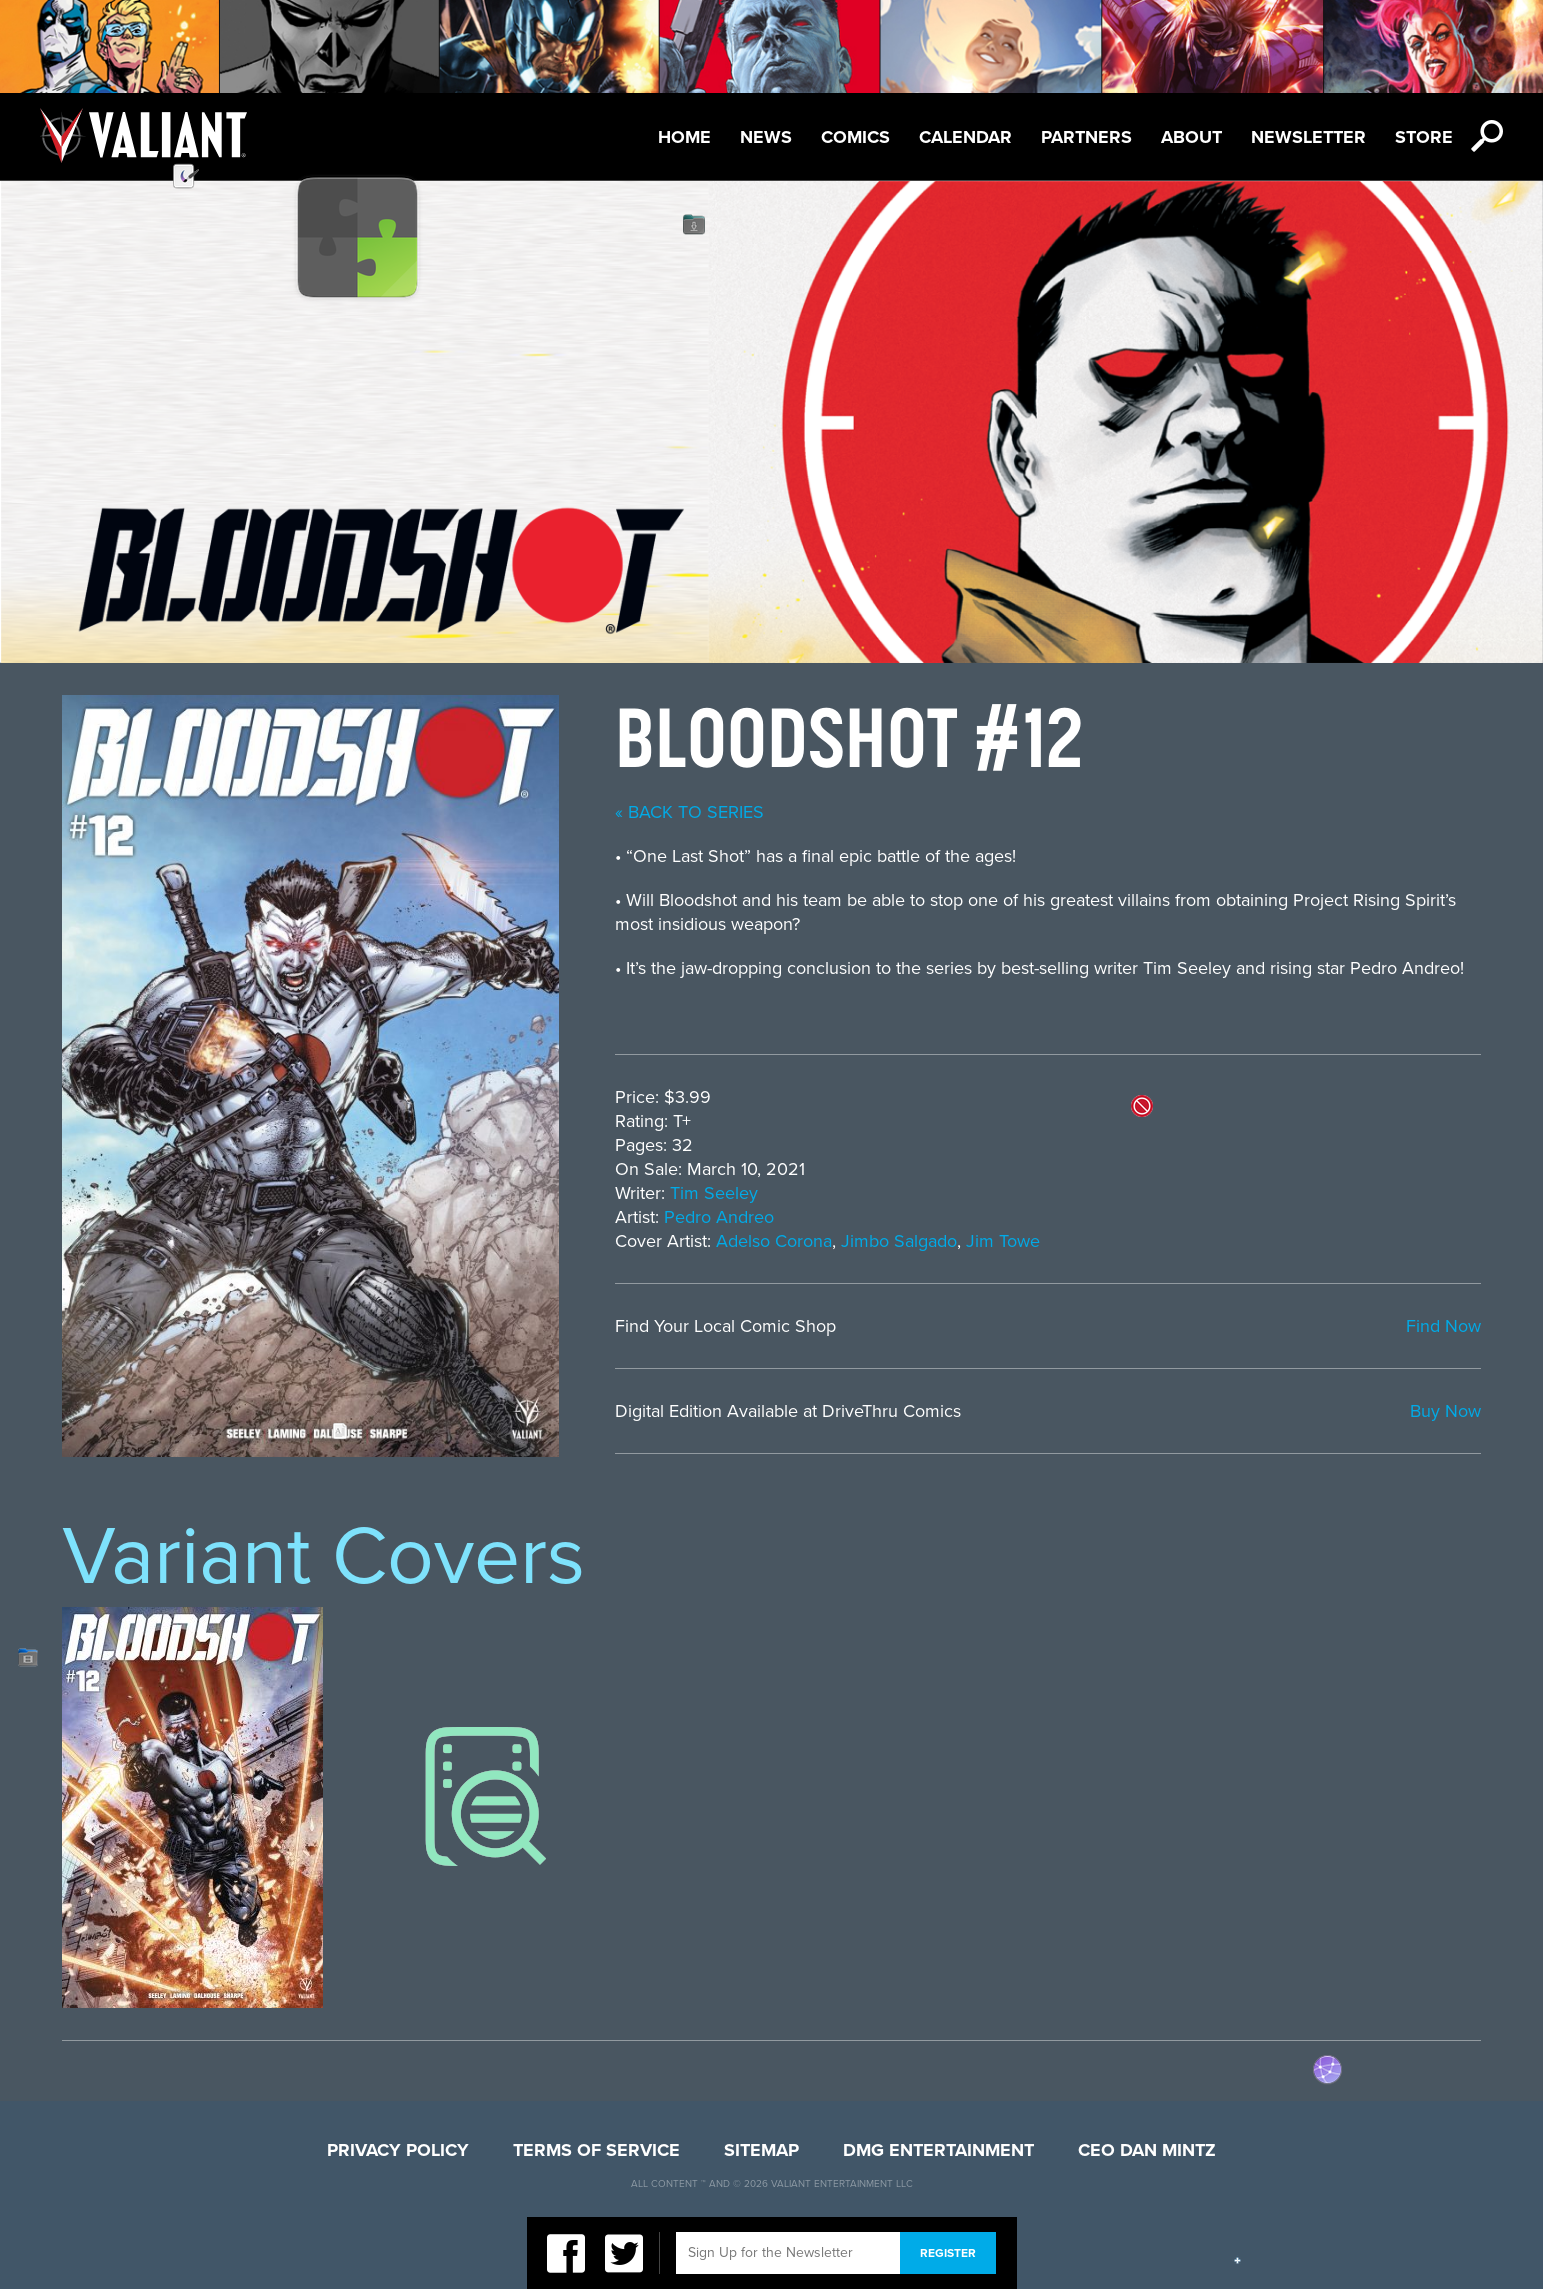 The image size is (1543, 2289). What do you see at coordinates (694, 224) in the screenshot?
I see `open your downloads folder` at bounding box center [694, 224].